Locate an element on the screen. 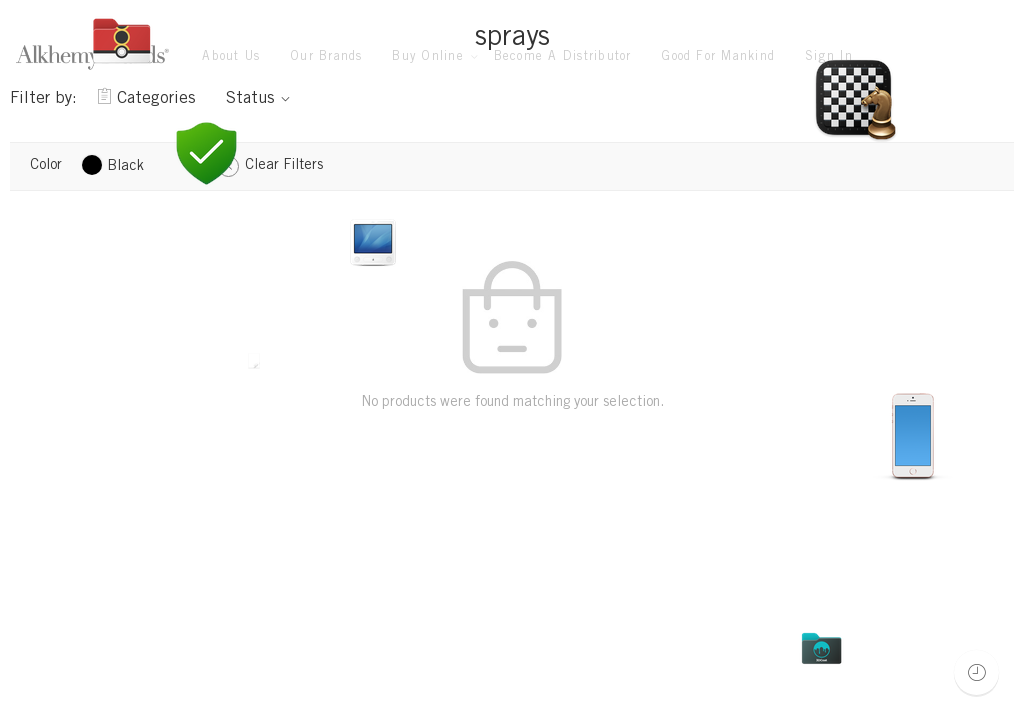 The height and width of the screenshot is (720, 1024). iPhone SE device connected to your system is located at coordinates (913, 437).